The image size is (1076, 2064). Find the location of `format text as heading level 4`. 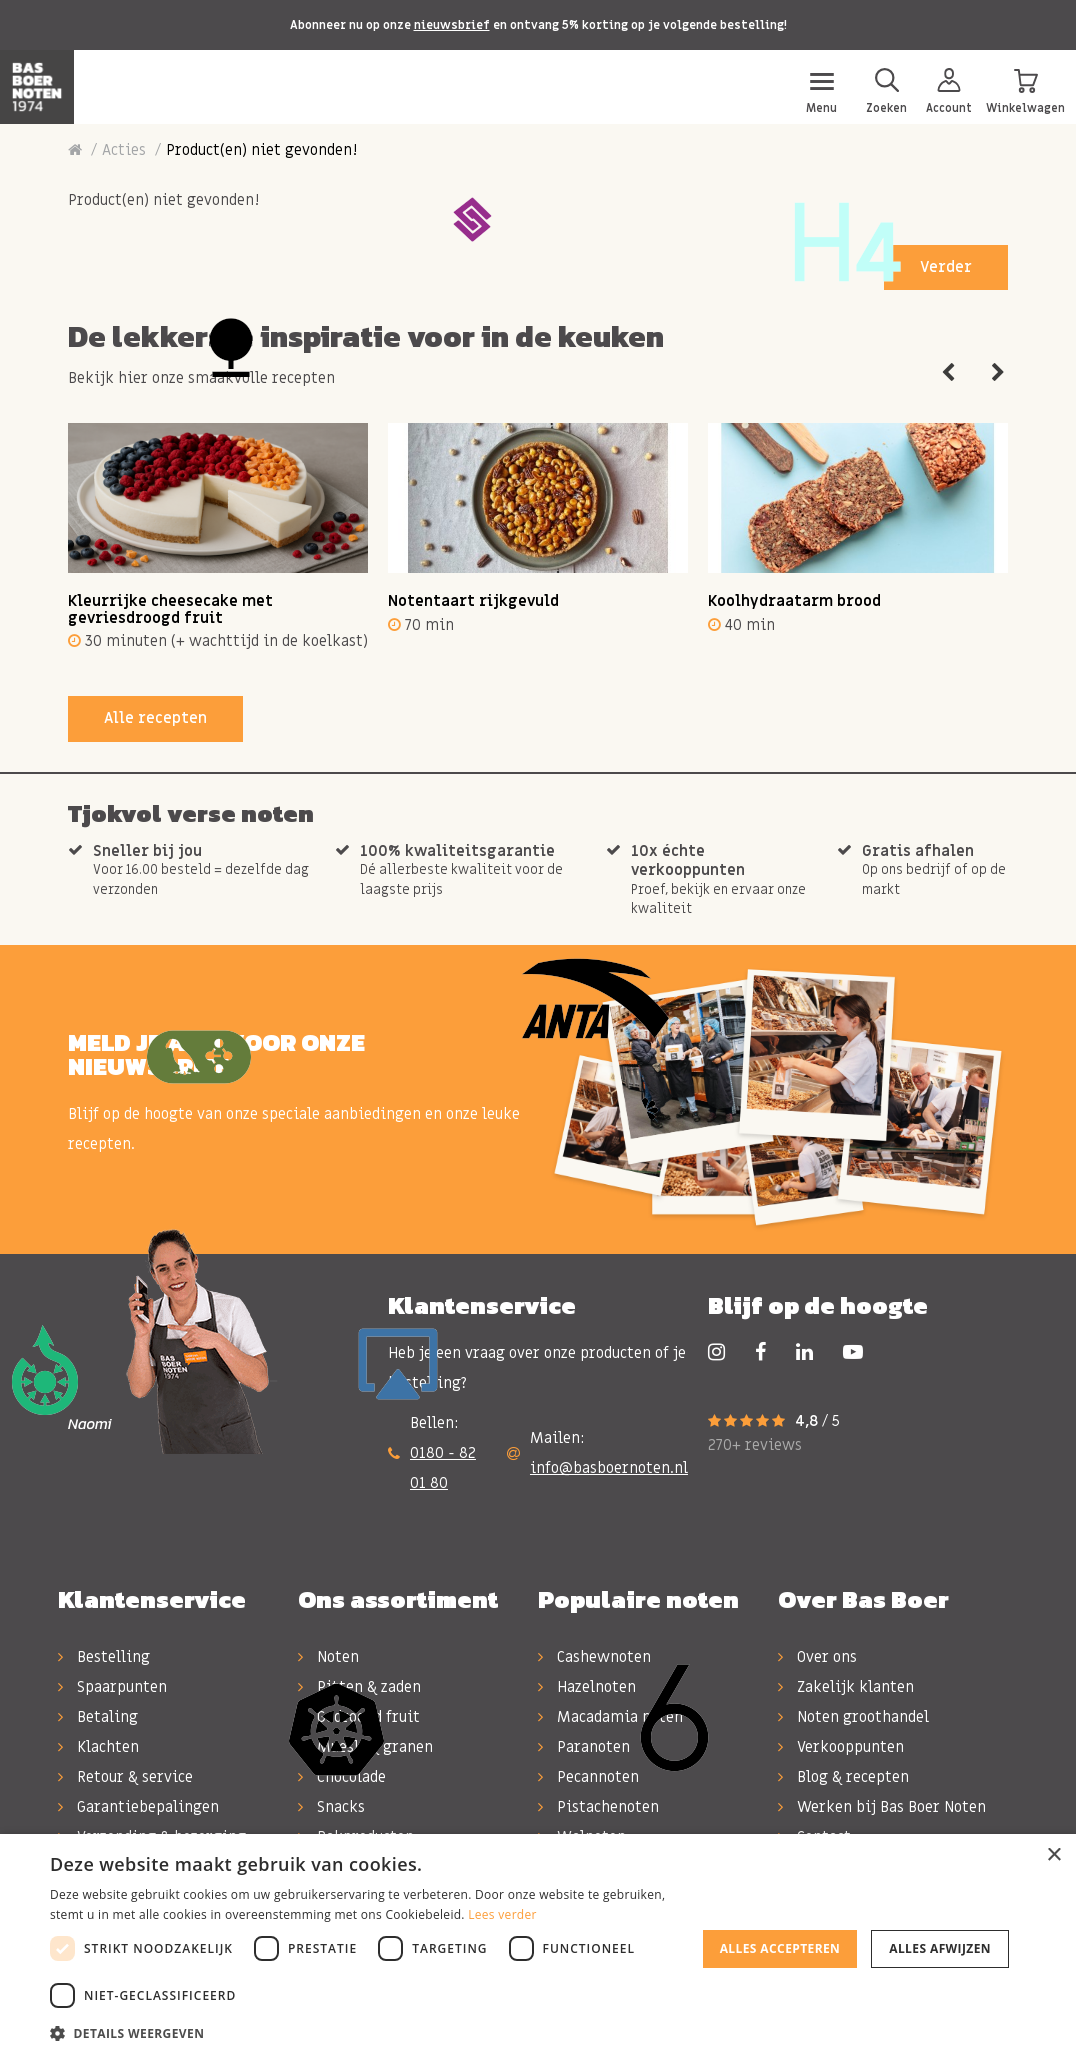

format text as heading level 4 is located at coordinates (844, 242).